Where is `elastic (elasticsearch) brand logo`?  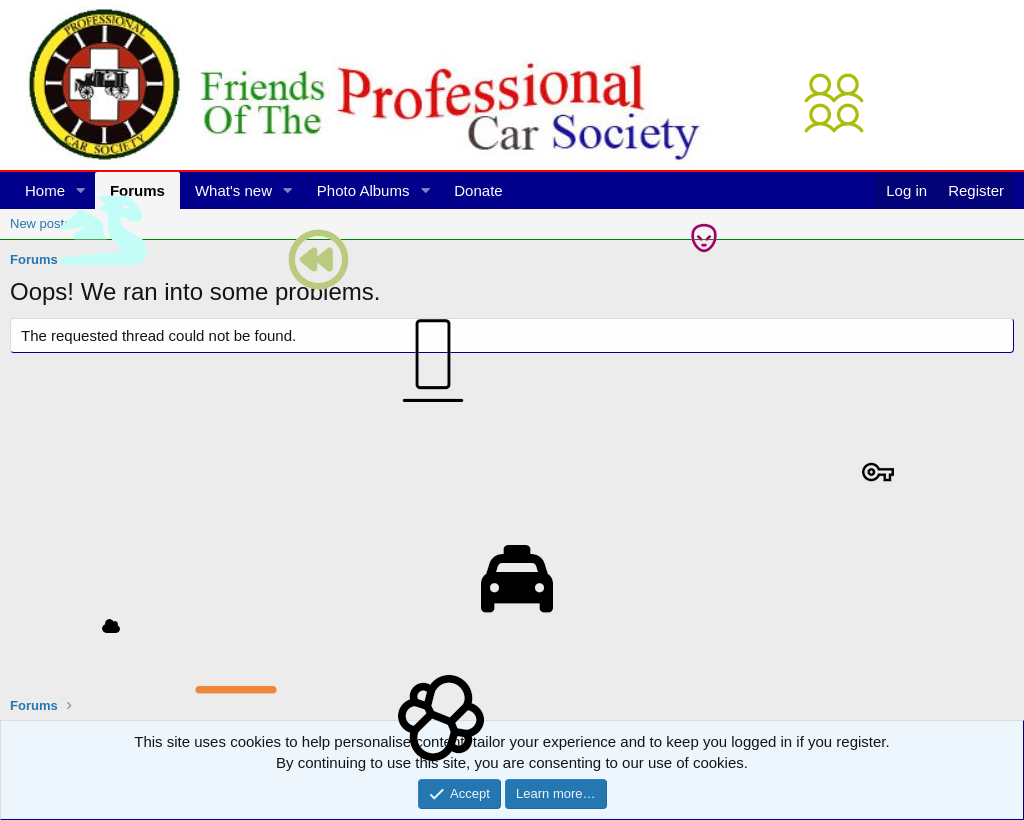 elastic (elasticsearch) brand logo is located at coordinates (441, 718).